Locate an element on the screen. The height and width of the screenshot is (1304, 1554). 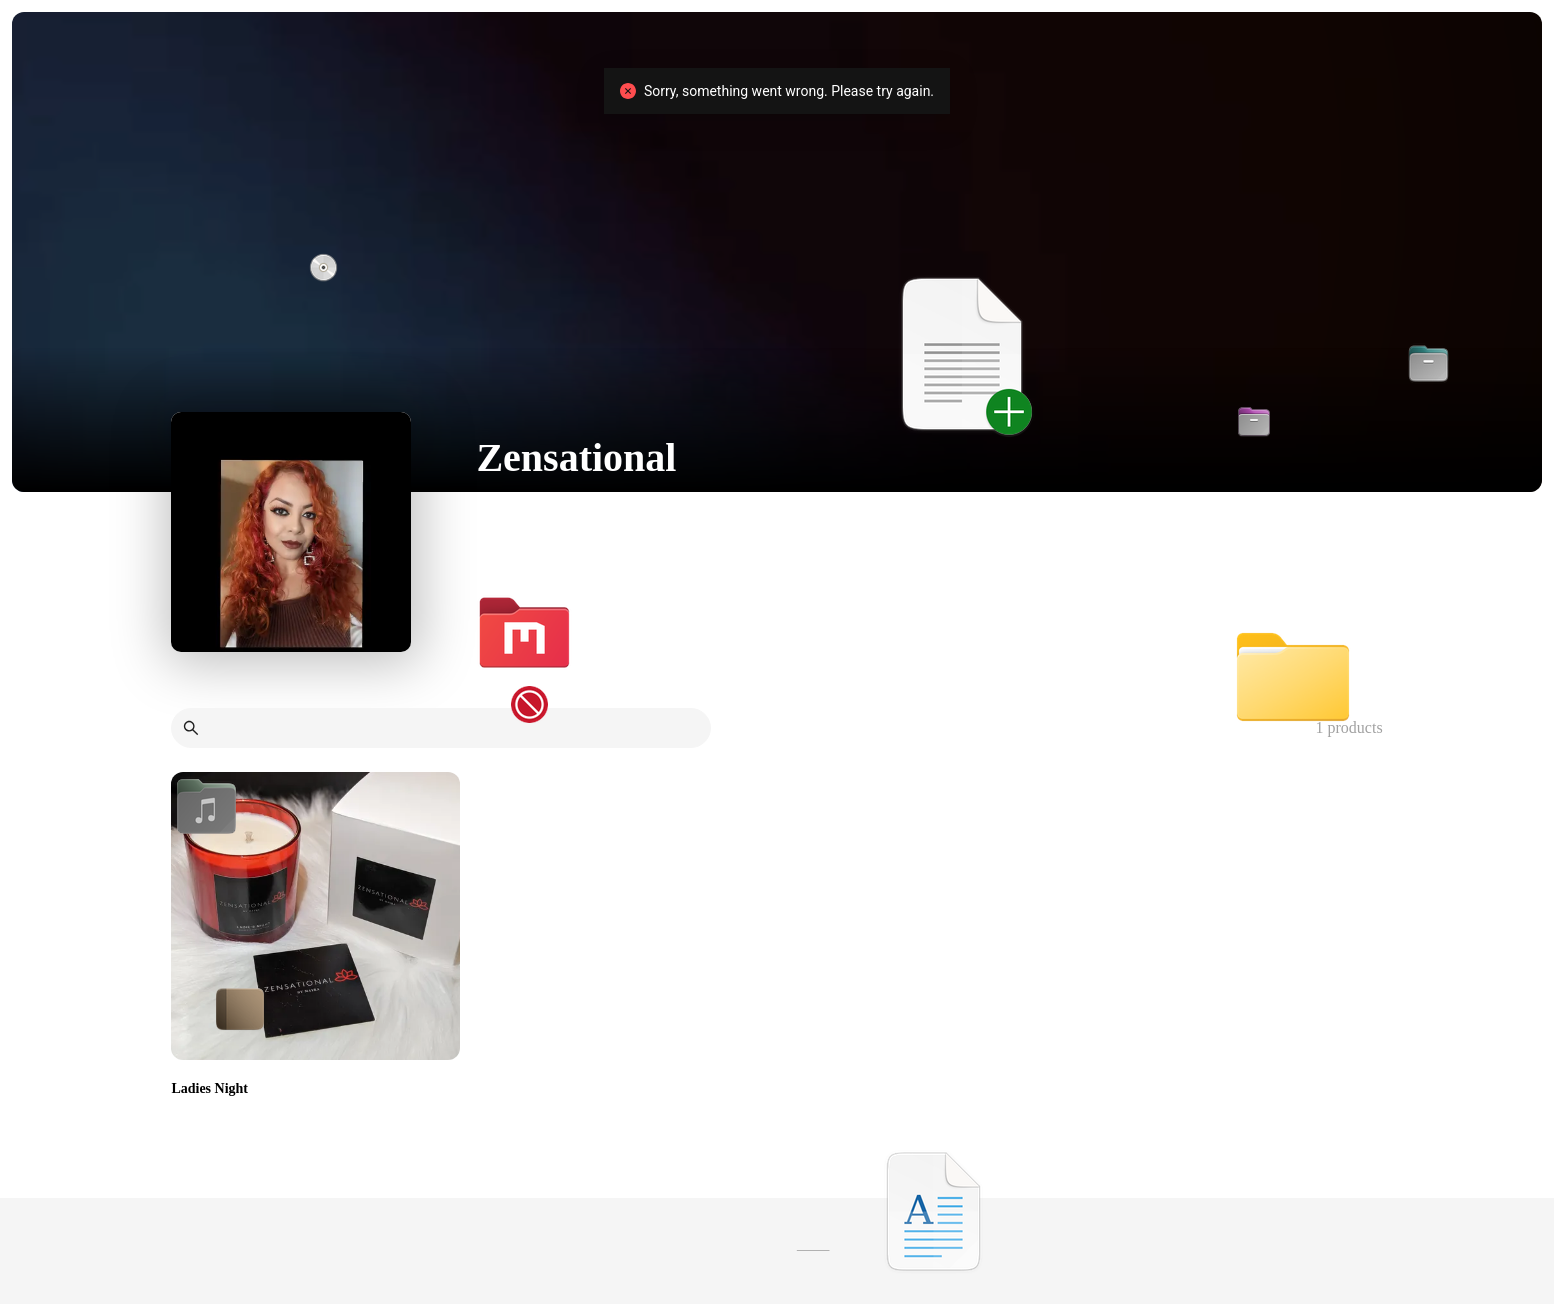
open a word processing document is located at coordinates (933, 1211).